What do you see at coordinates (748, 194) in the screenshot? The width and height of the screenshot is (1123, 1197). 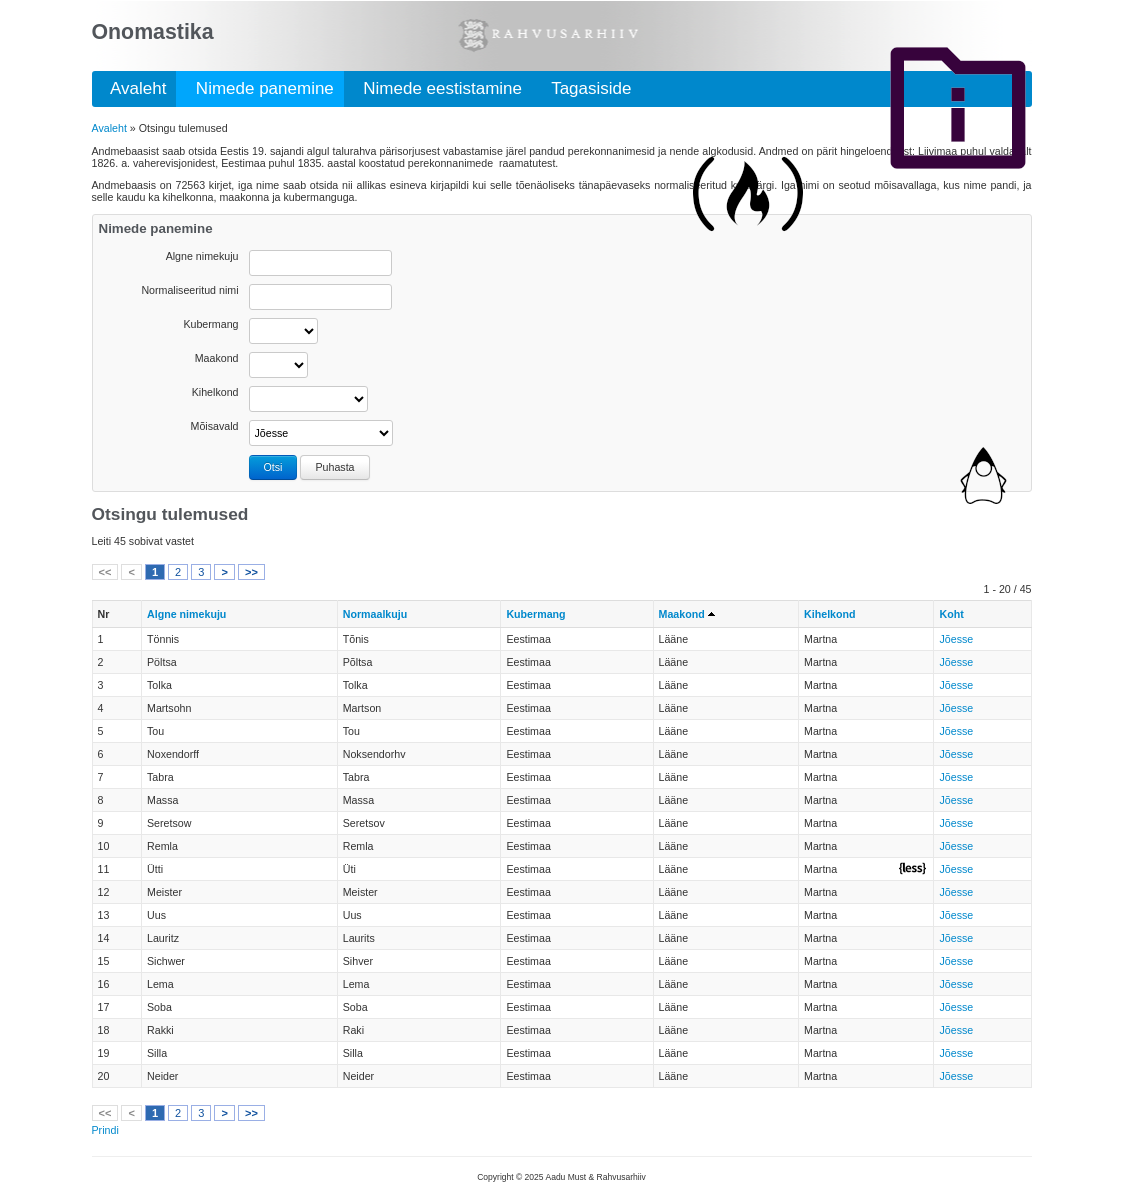 I see `visit freeCodeCamp website` at bounding box center [748, 194].